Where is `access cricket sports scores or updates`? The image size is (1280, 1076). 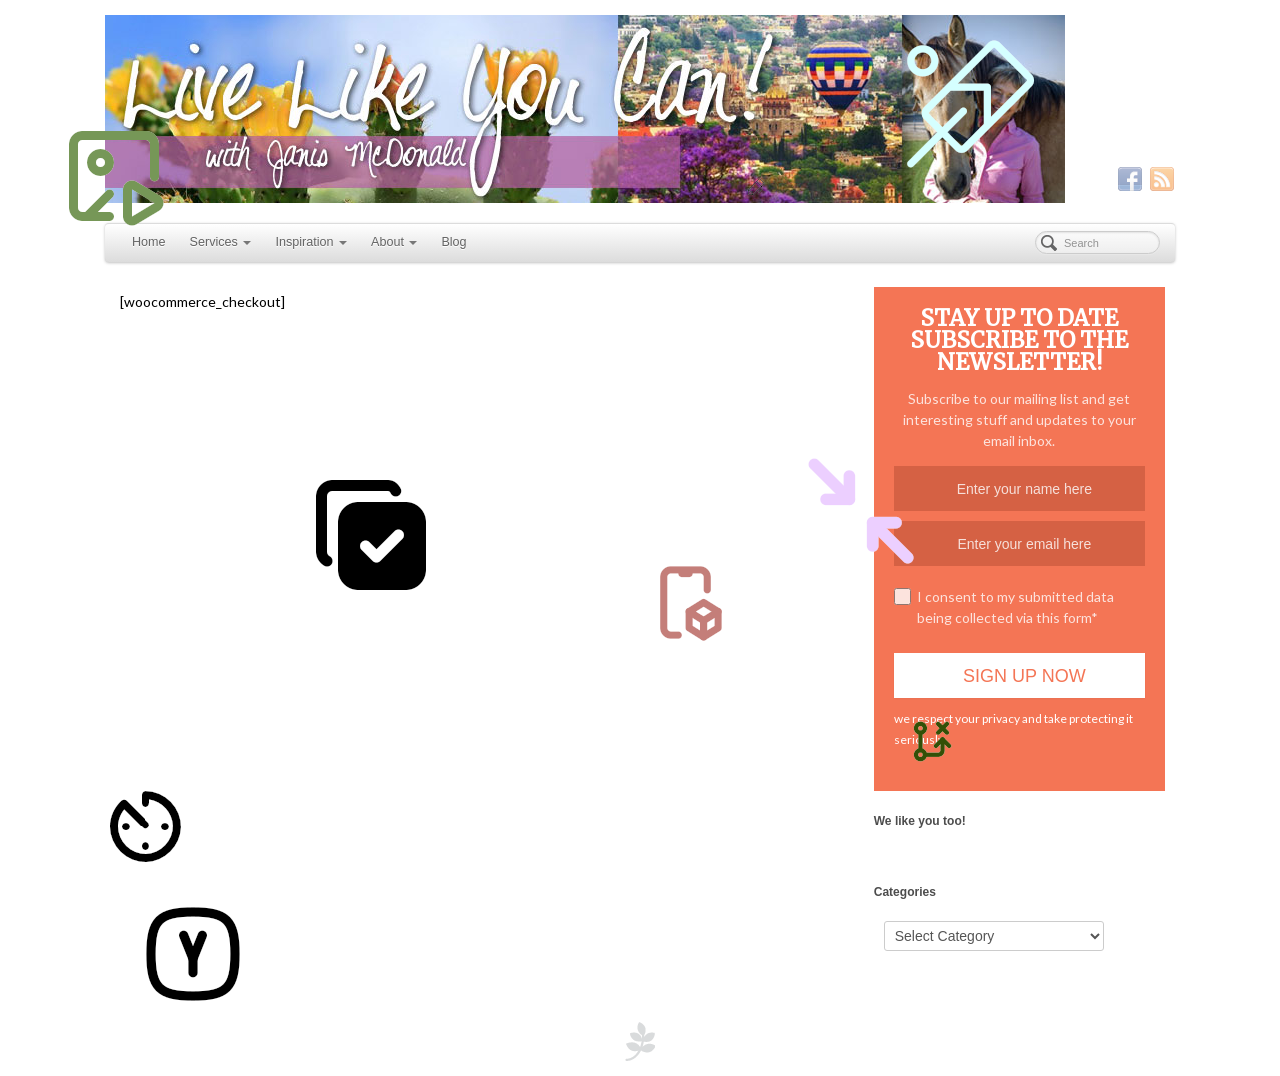 access cricket sports scores or updates is located at coordinates (963, 101).